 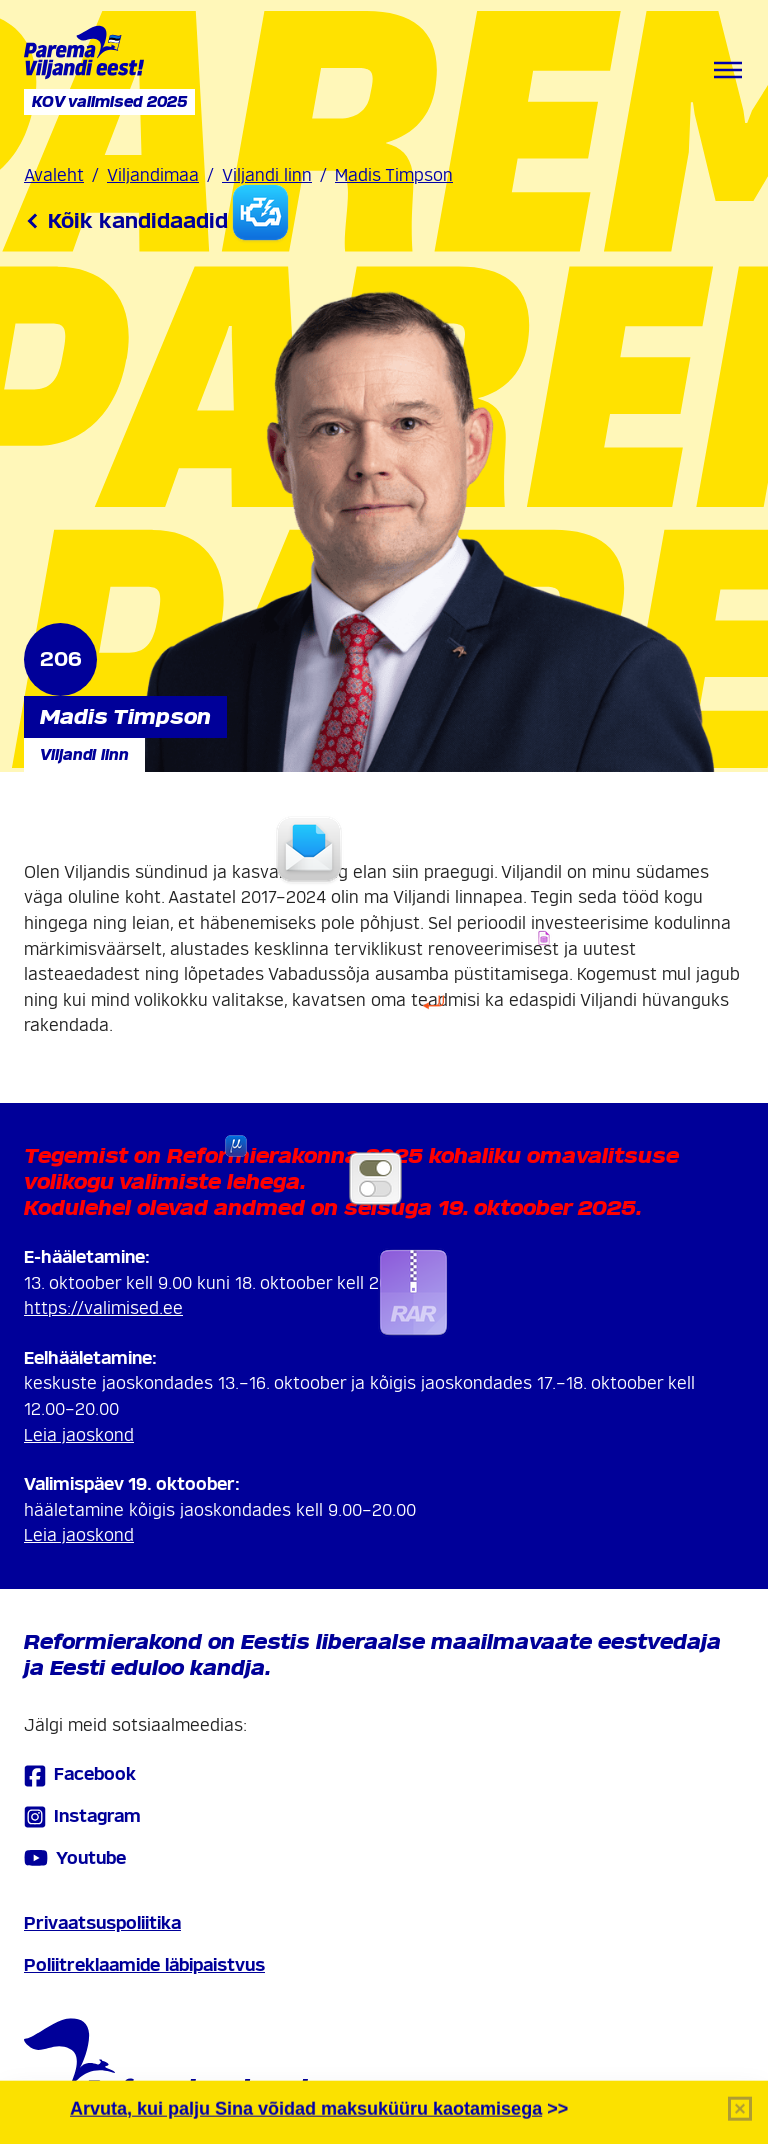 I want to click on a compressed RAR archive file, so click(x=413, y=1292).